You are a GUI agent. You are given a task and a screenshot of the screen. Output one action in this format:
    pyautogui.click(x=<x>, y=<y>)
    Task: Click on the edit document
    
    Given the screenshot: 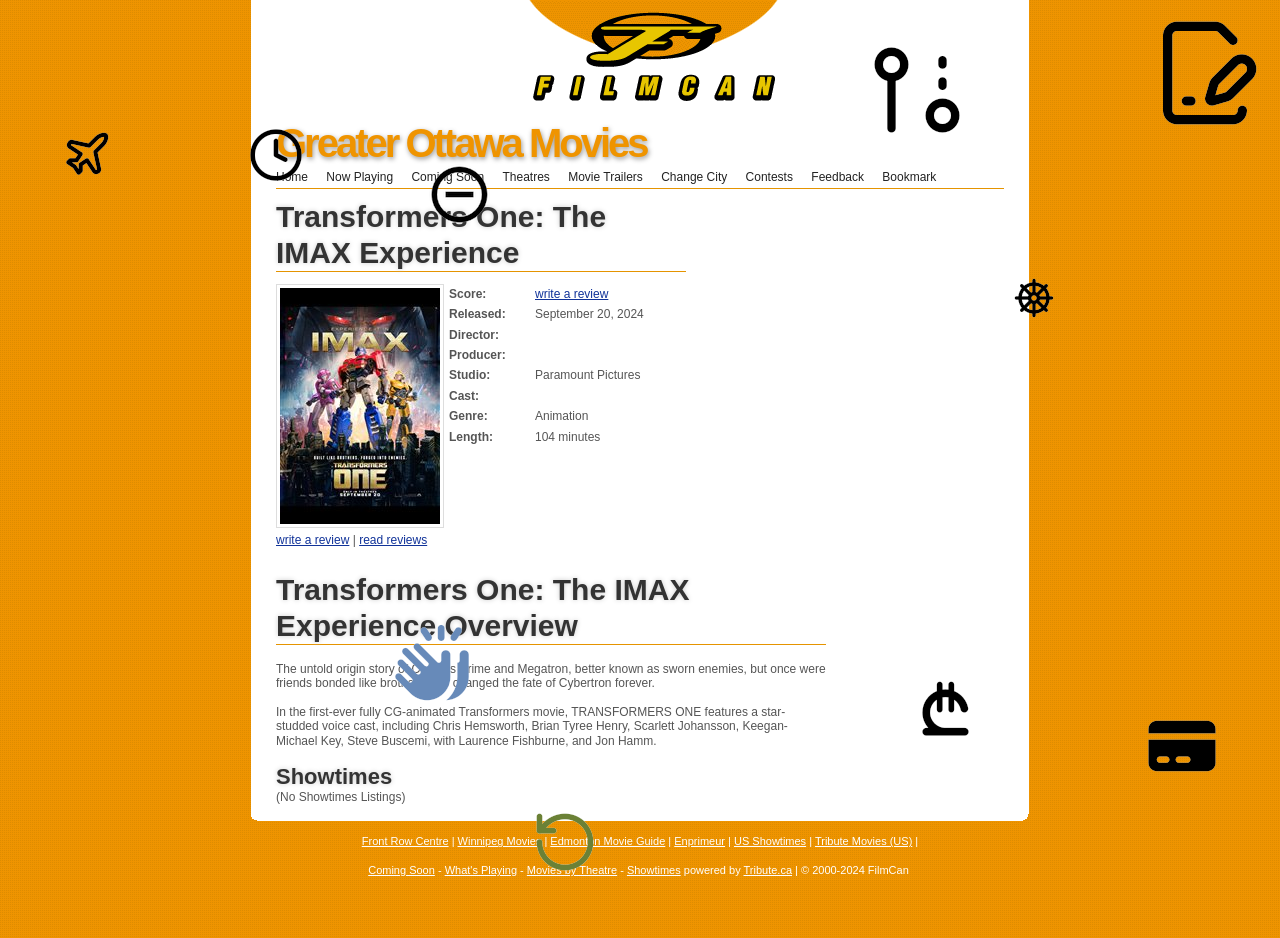 What is the action you would take?
    pyautogui.click(x=1205, y=73)
    